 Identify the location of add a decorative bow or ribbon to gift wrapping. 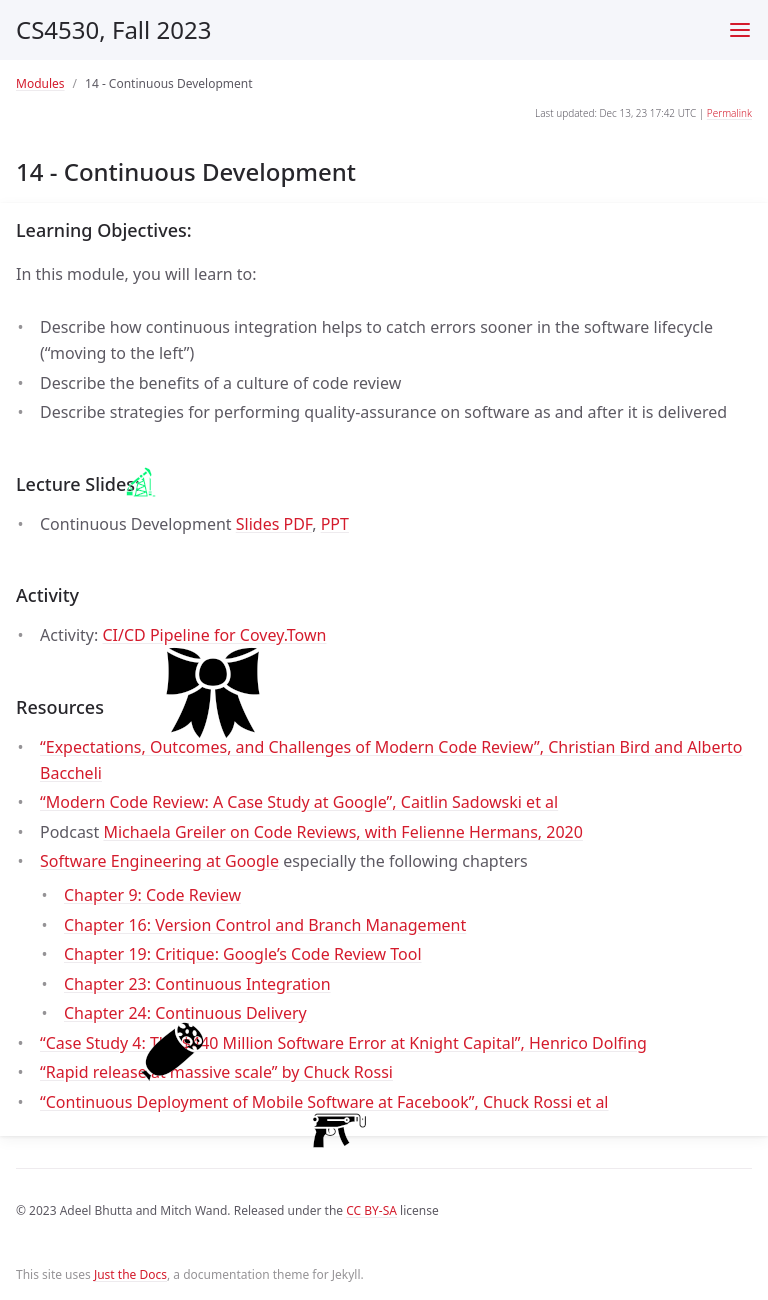
(213, 693).